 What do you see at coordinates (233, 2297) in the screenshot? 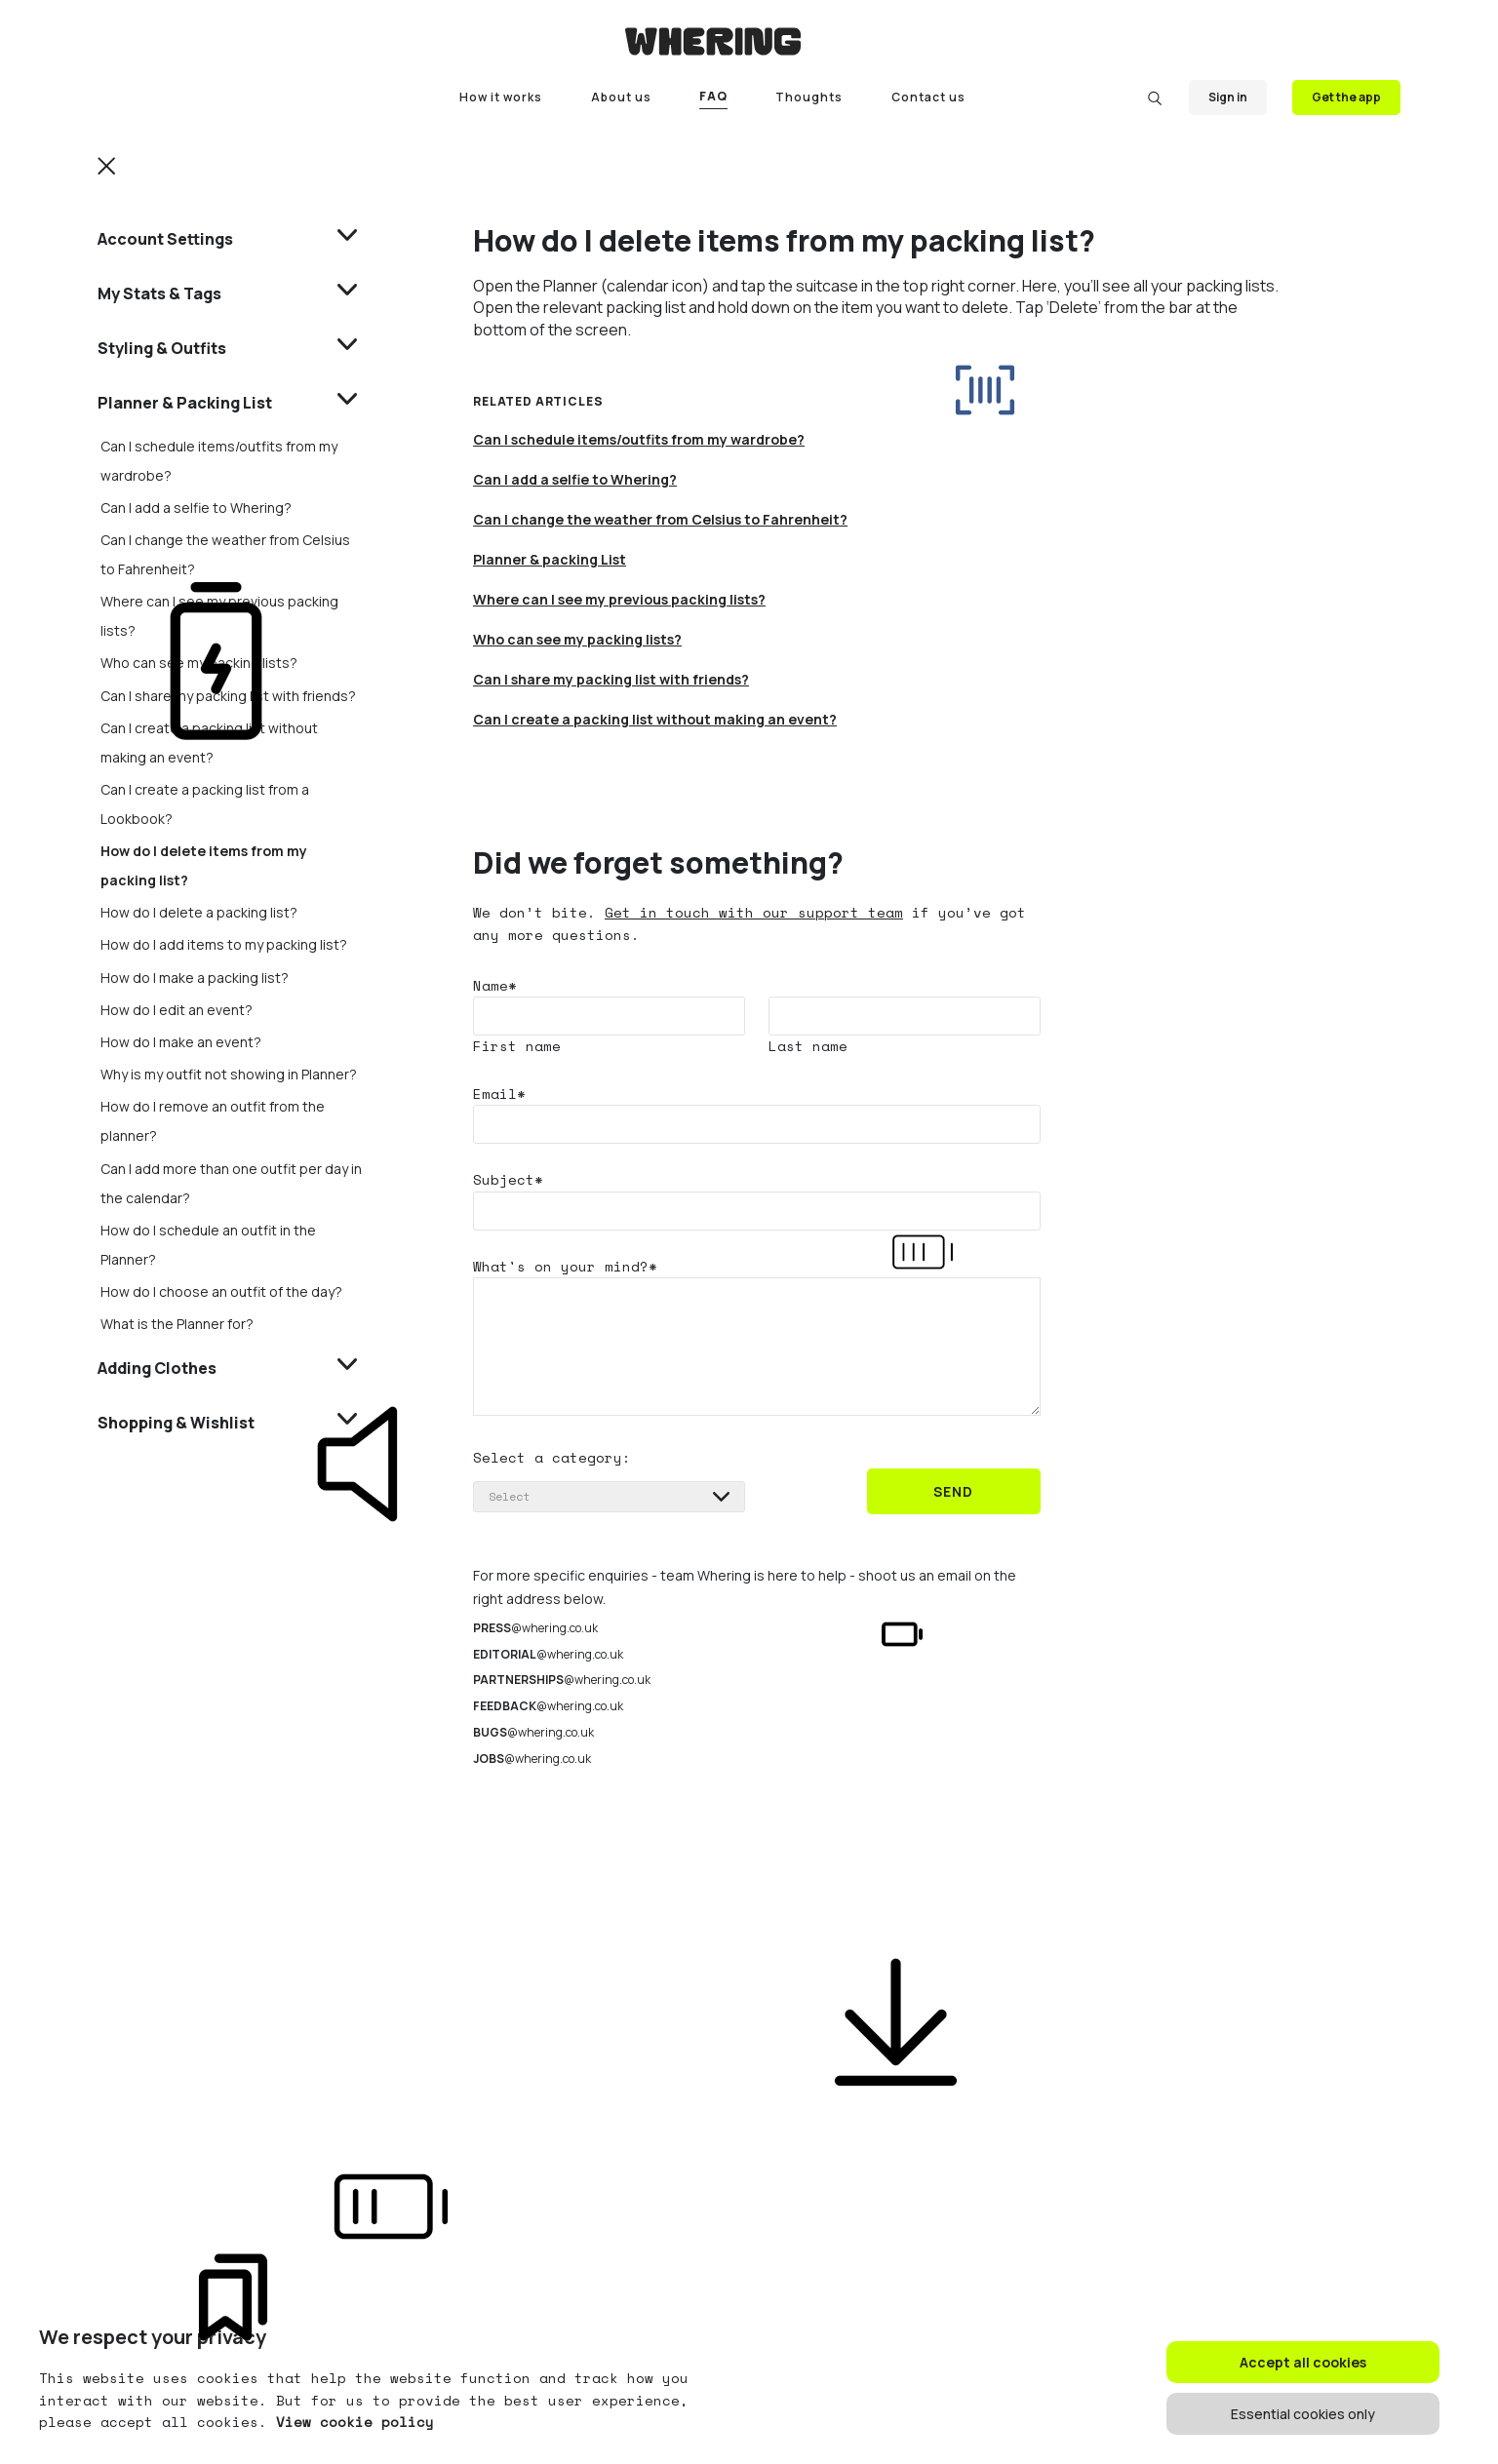
I see `view your saved bookmarks` at bounding box center [233, 2297].